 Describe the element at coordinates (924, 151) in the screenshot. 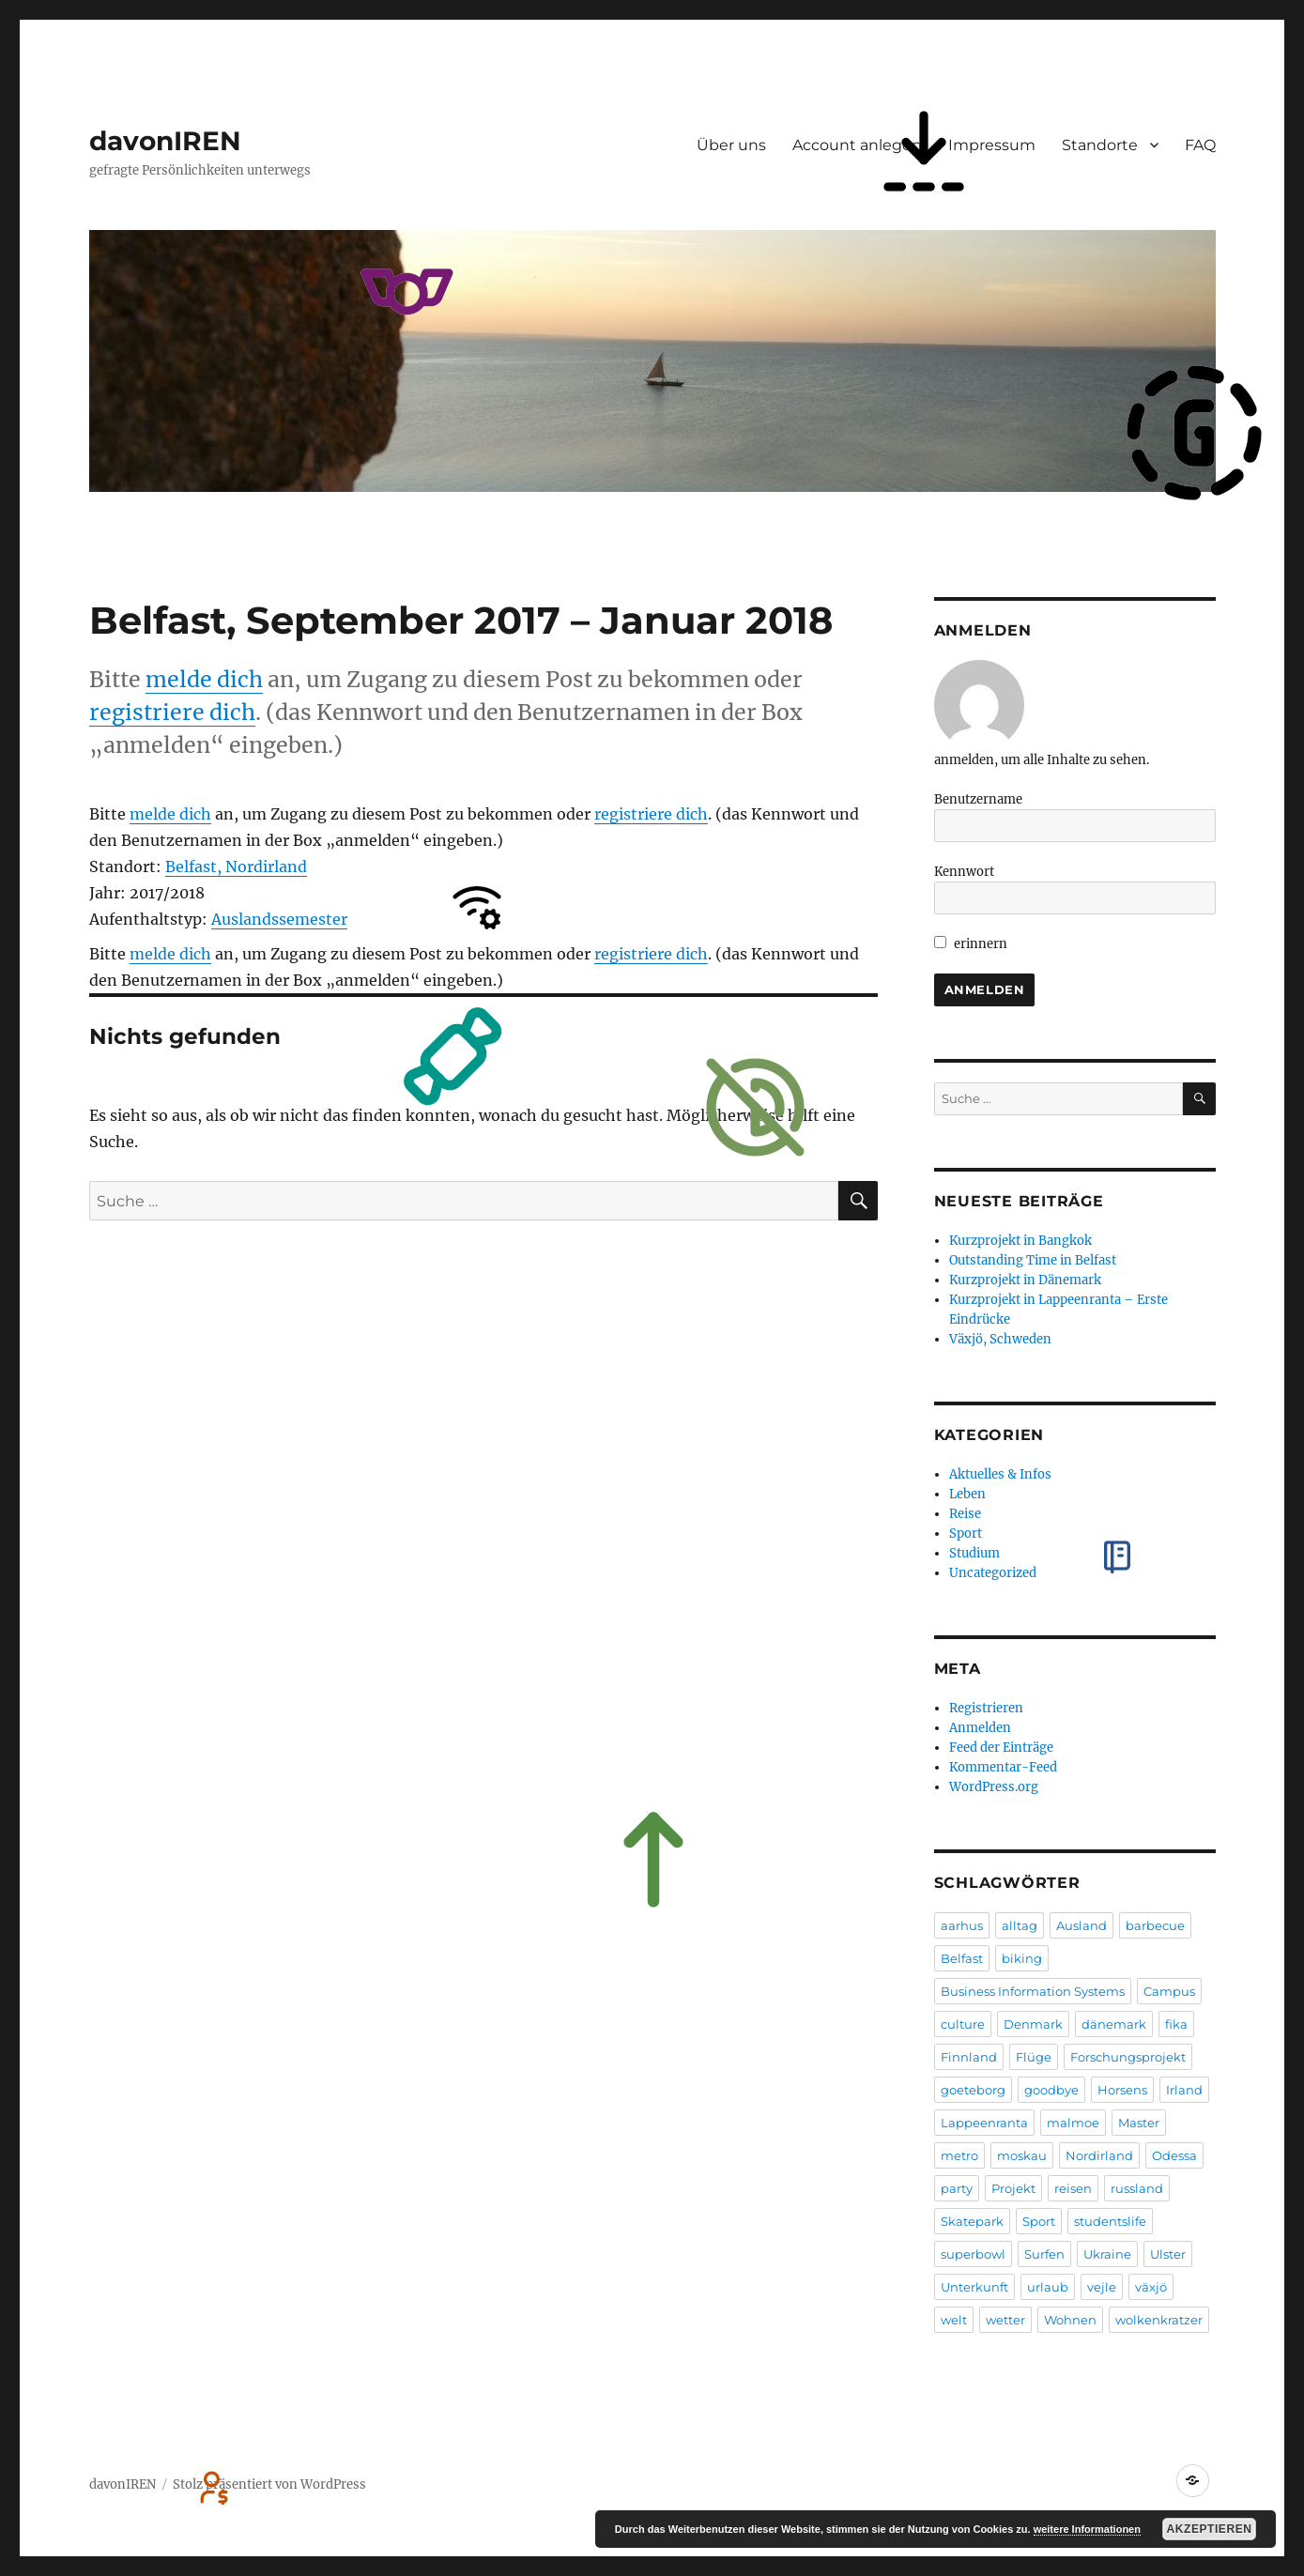

I see `download file to a specific location` at that location.